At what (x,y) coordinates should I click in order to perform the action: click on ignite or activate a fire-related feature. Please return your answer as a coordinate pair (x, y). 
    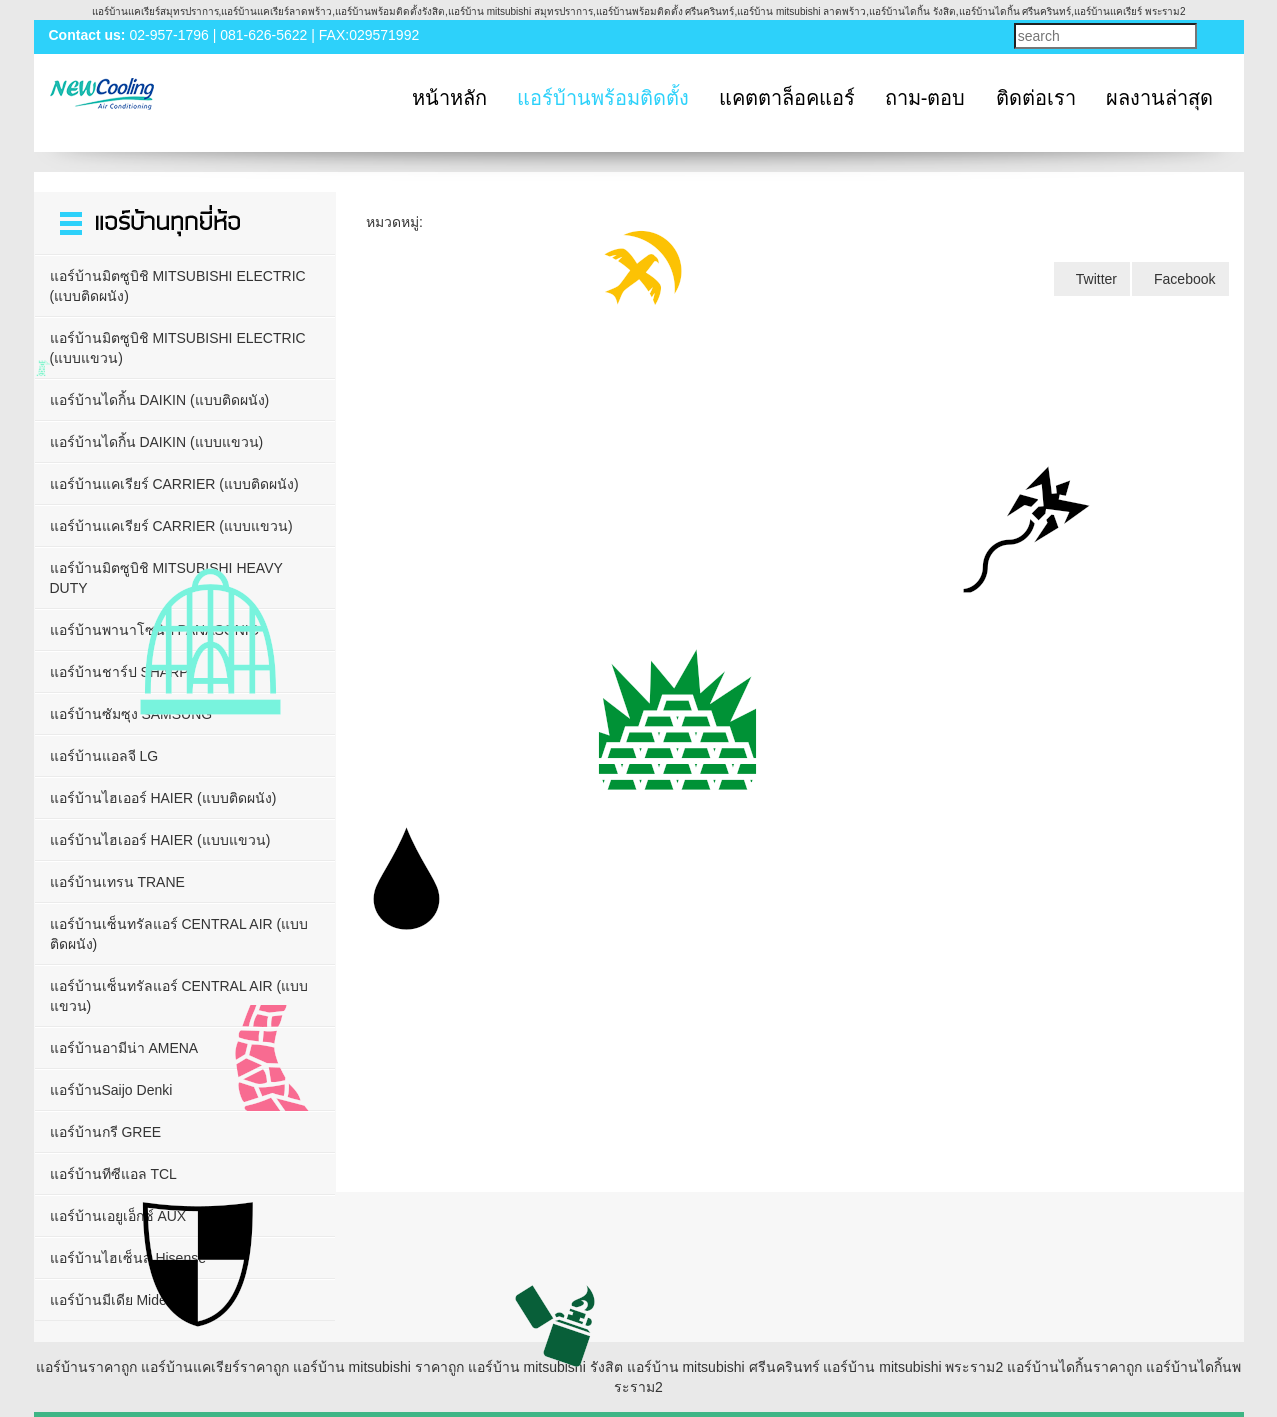
    Looking at the image, I should click on (555, 1326).